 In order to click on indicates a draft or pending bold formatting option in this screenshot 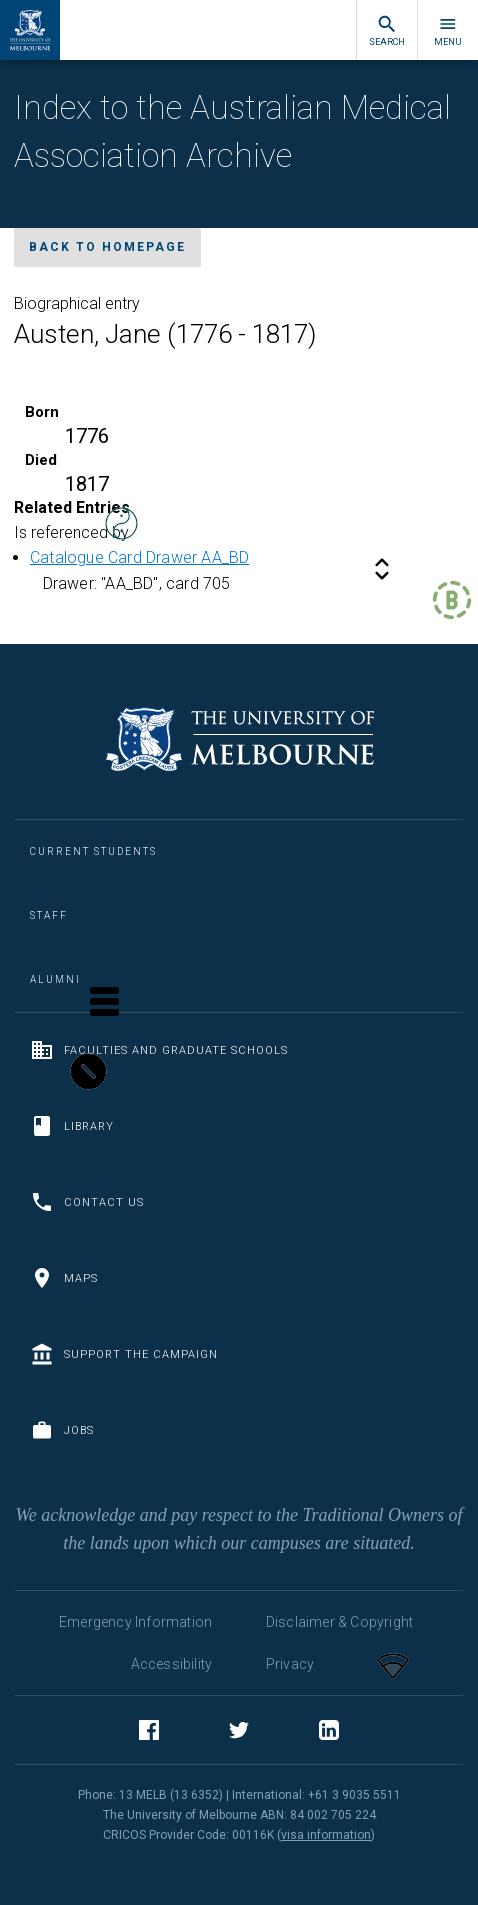, I will do `click(452, 600)`.